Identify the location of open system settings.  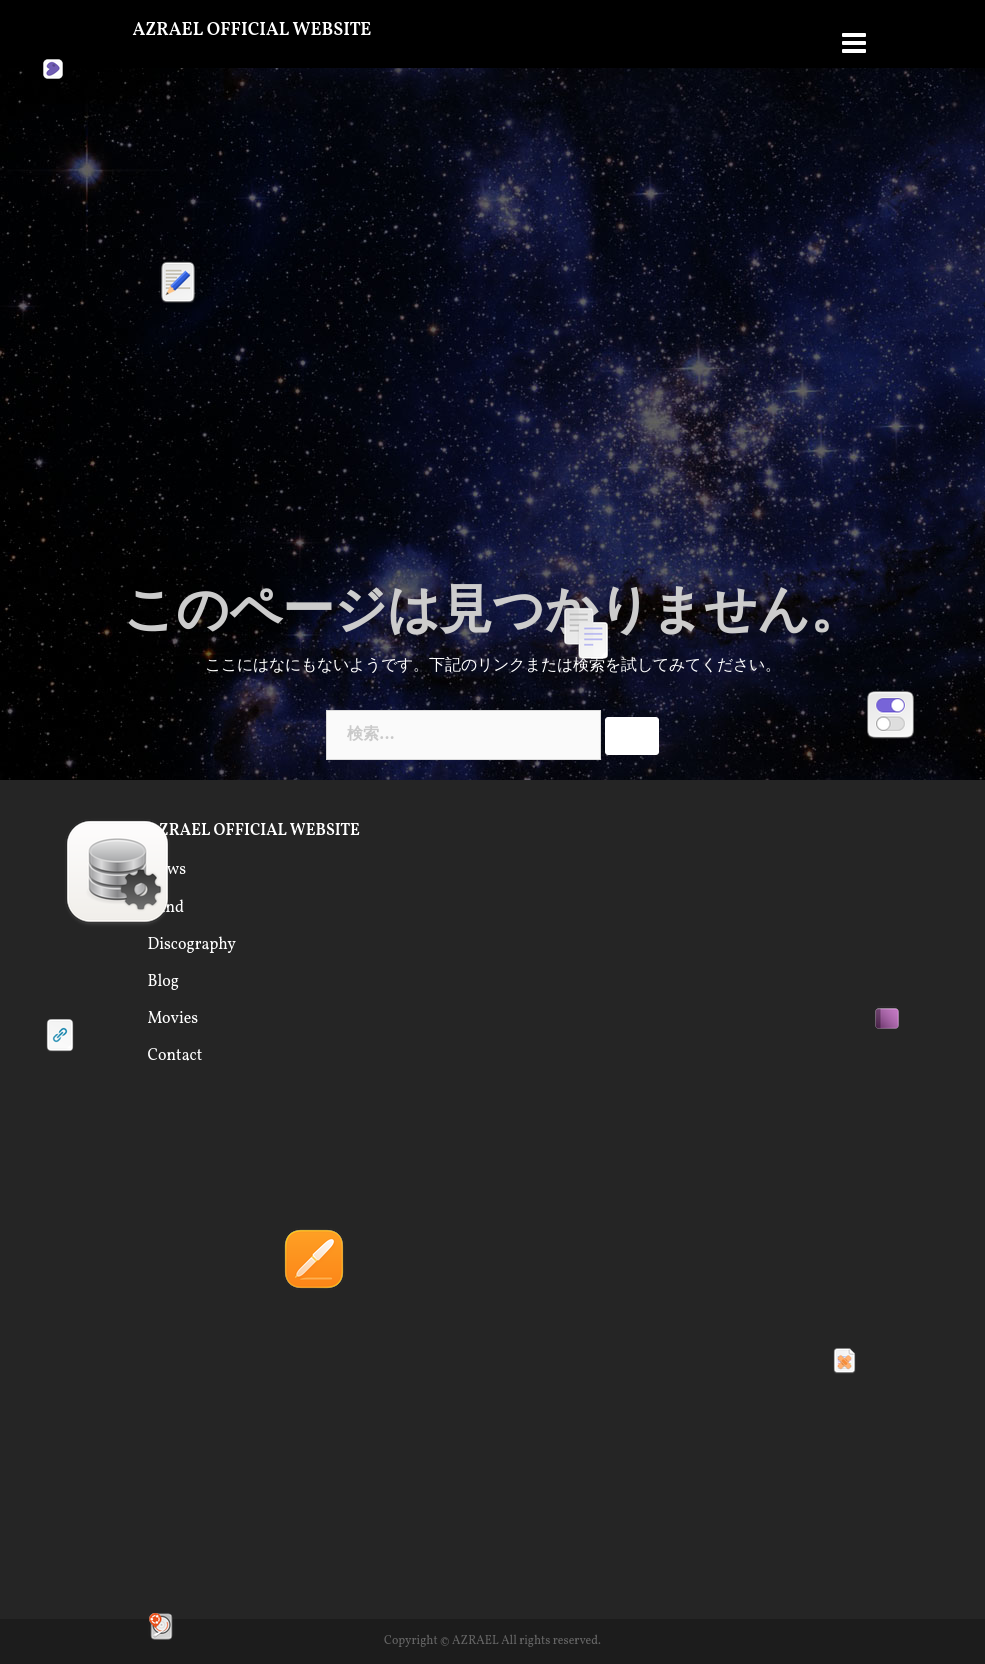
(890, 714).